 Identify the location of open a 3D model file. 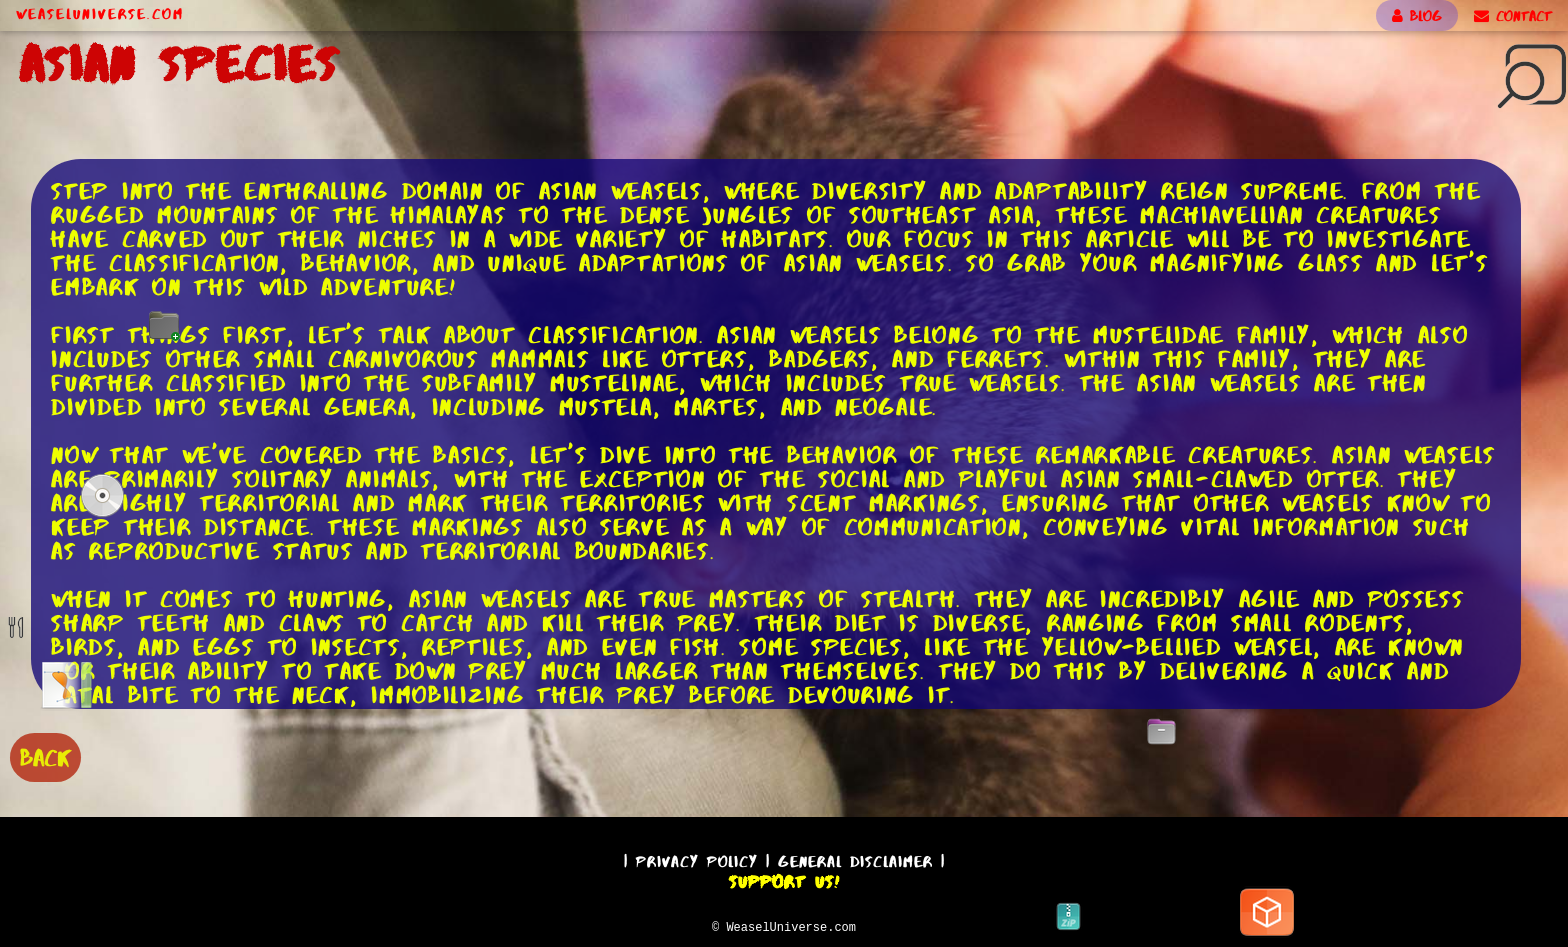
(1267, 911).